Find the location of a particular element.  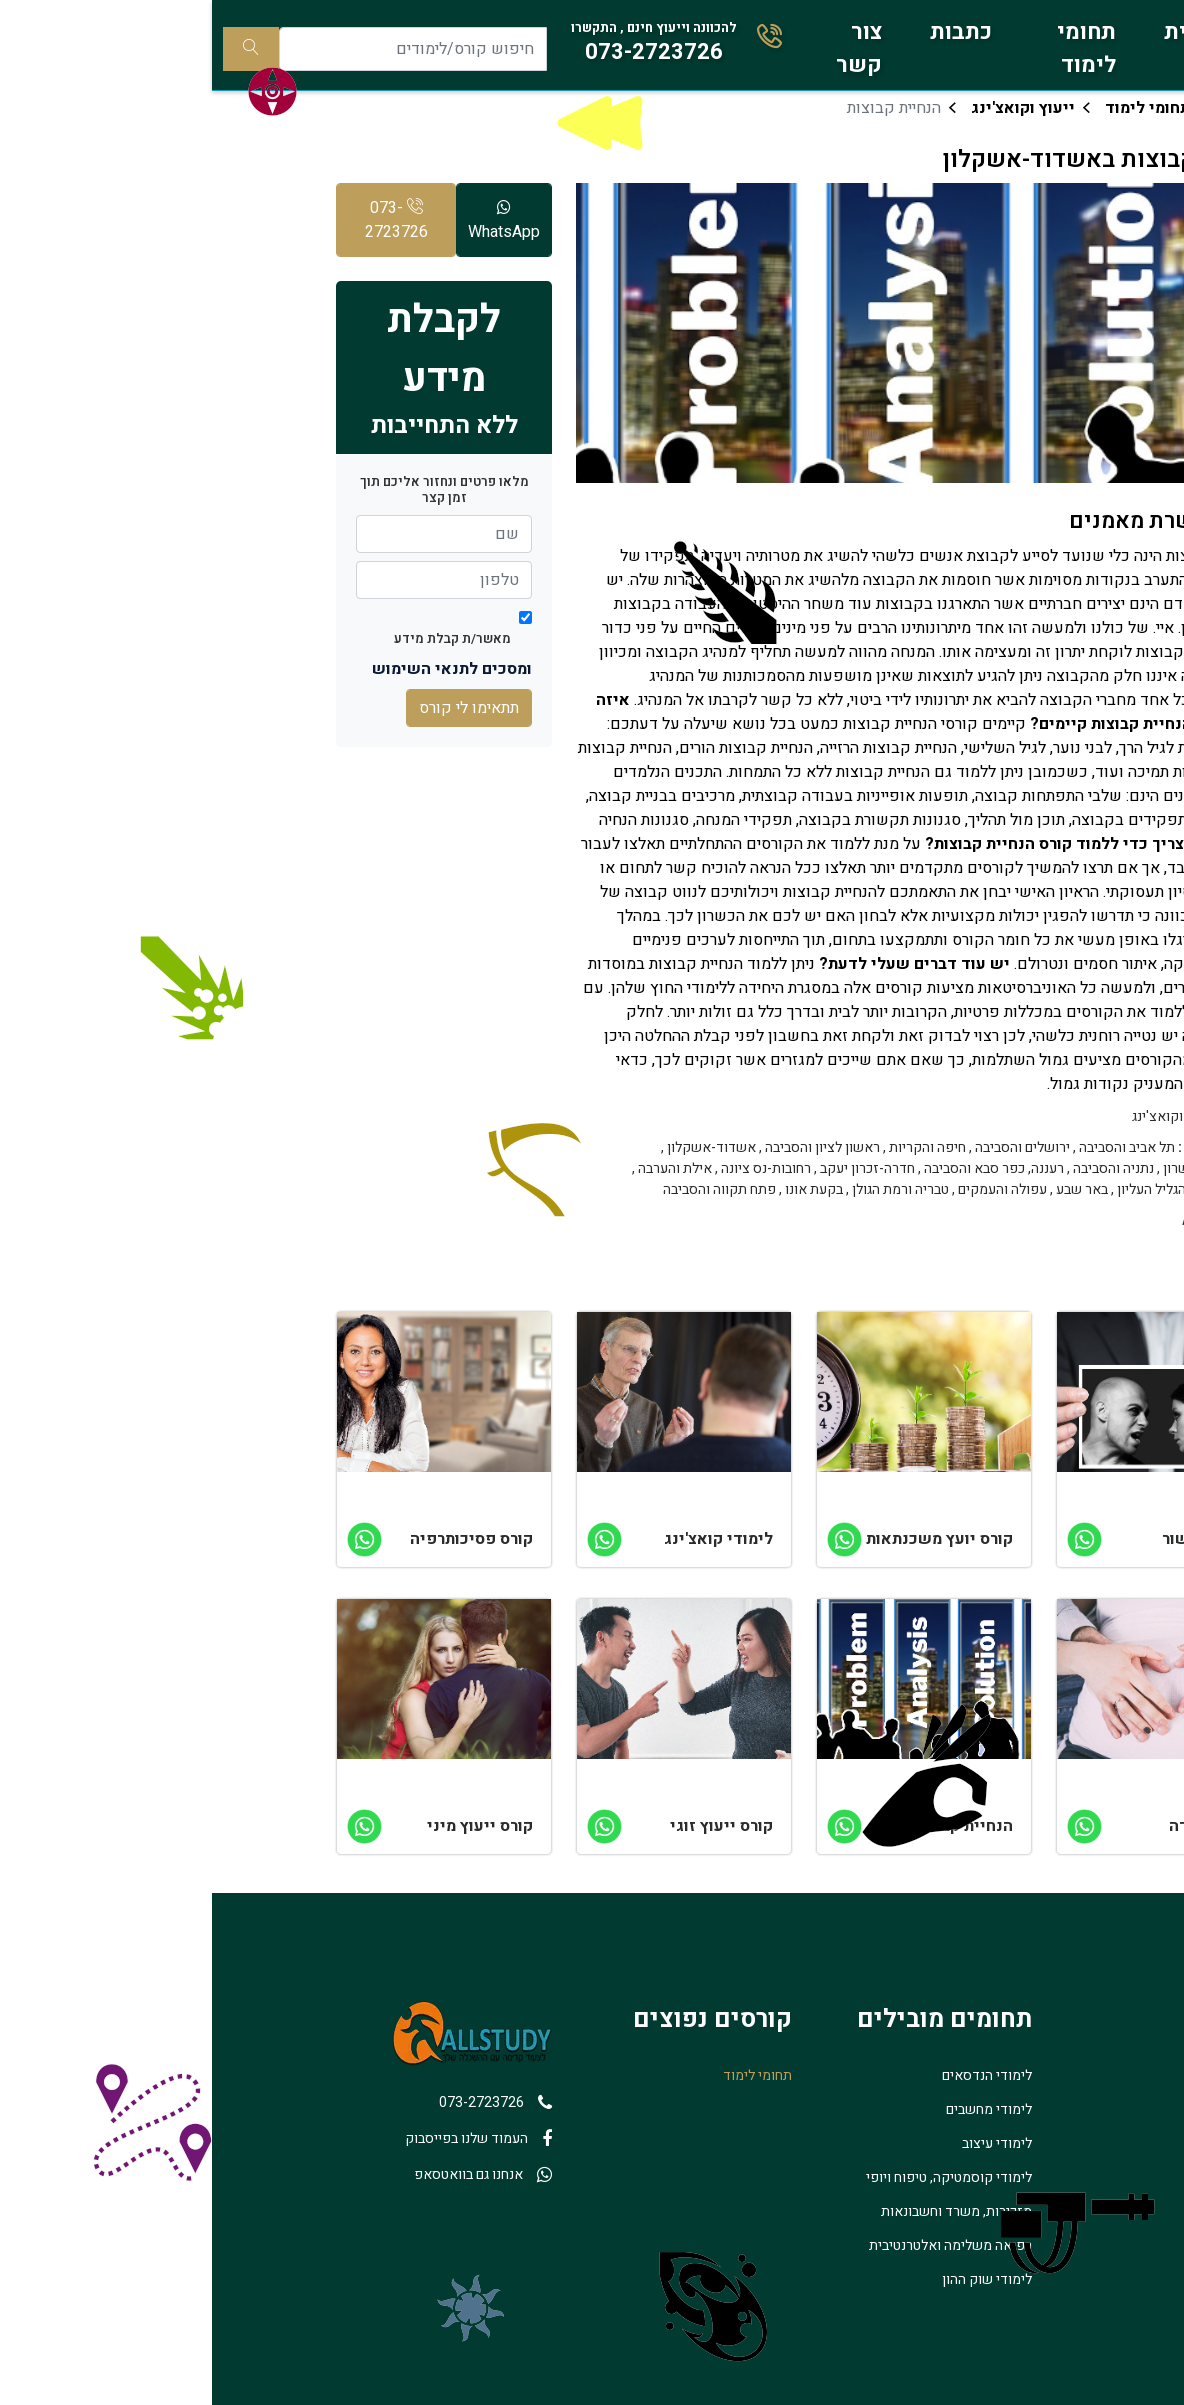

activate a beam or energy attack is located at coordinates (192, 988).